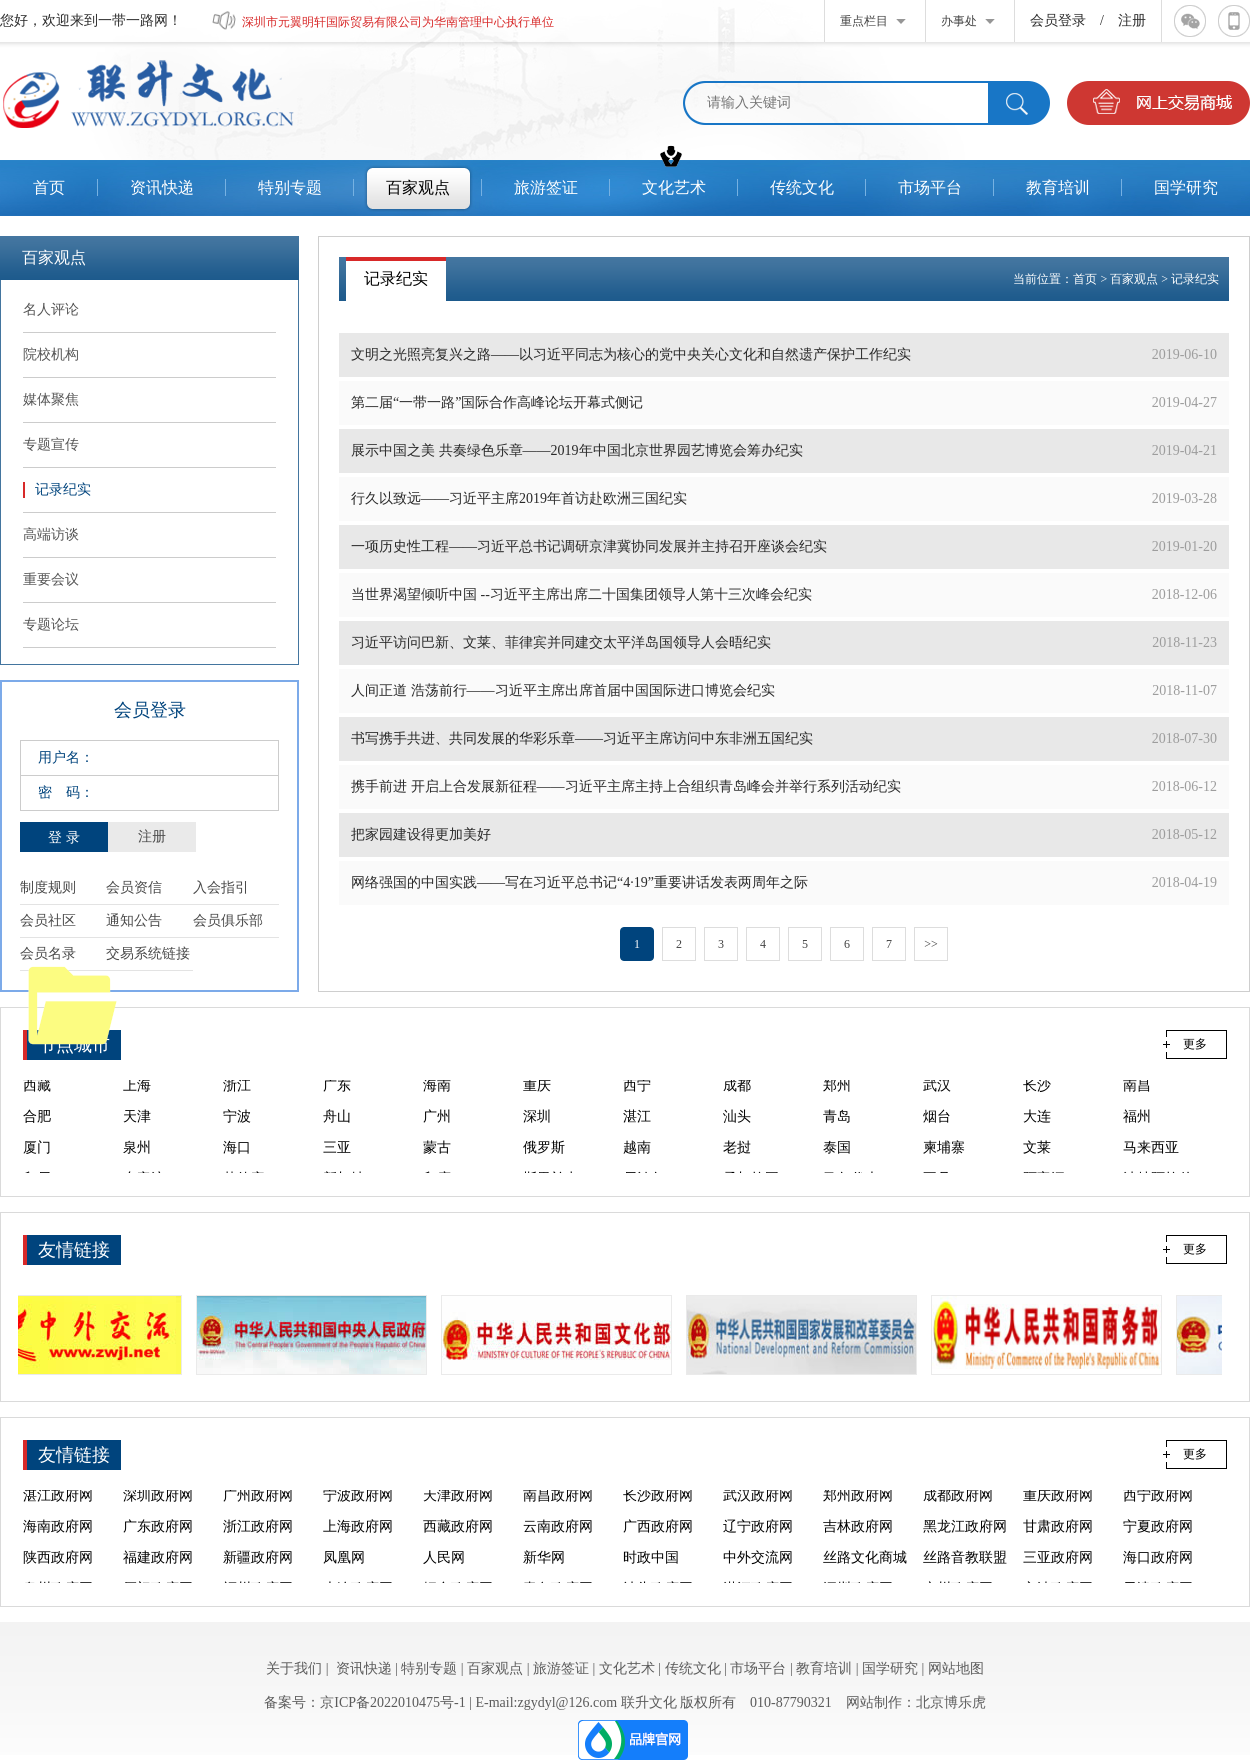  Describe the element at coordinates (671, 157) in the screenshot. I see `browse jewelry or accessories` at that location.